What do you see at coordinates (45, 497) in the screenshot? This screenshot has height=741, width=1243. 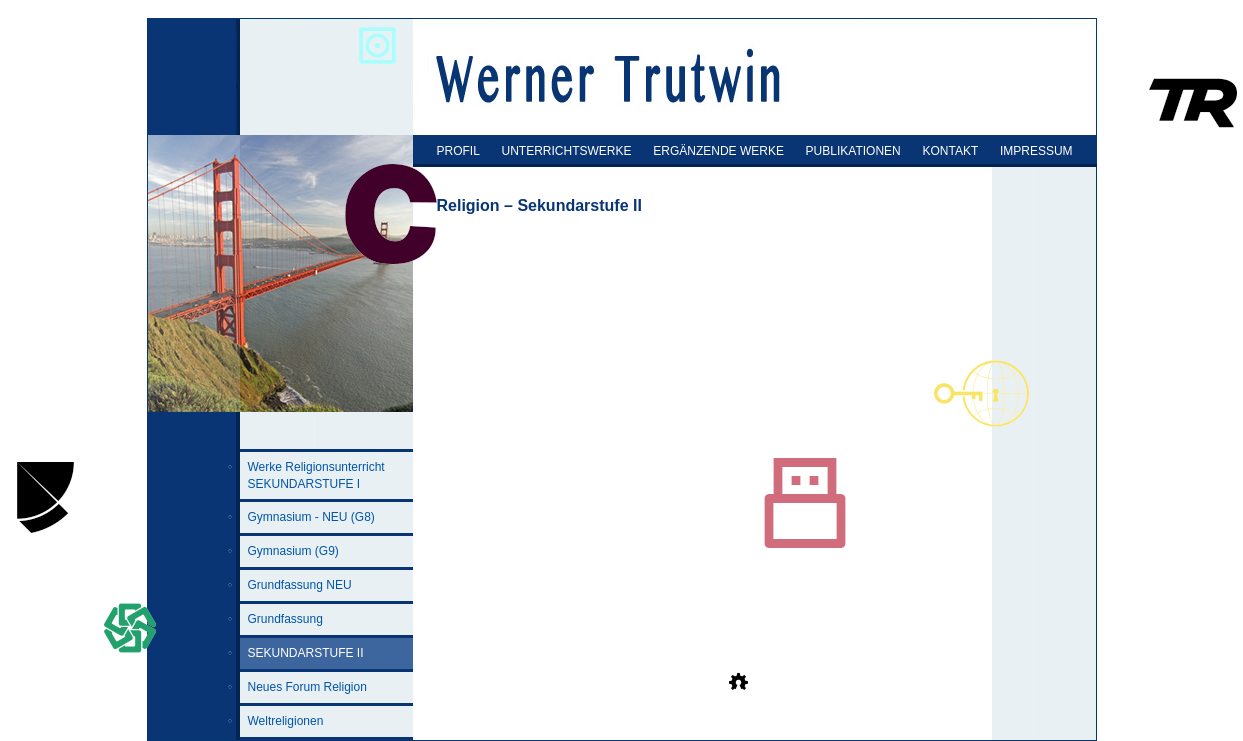 I see `open Poetry package manager` at bounding box center [45, 497].